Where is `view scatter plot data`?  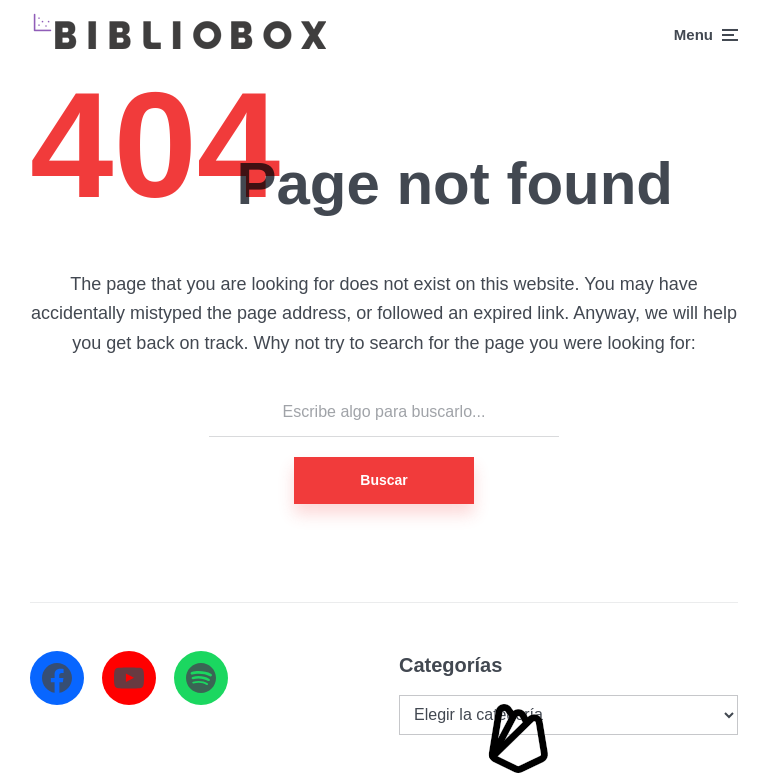 view scatter plot data is located at coordinates (42, 22).